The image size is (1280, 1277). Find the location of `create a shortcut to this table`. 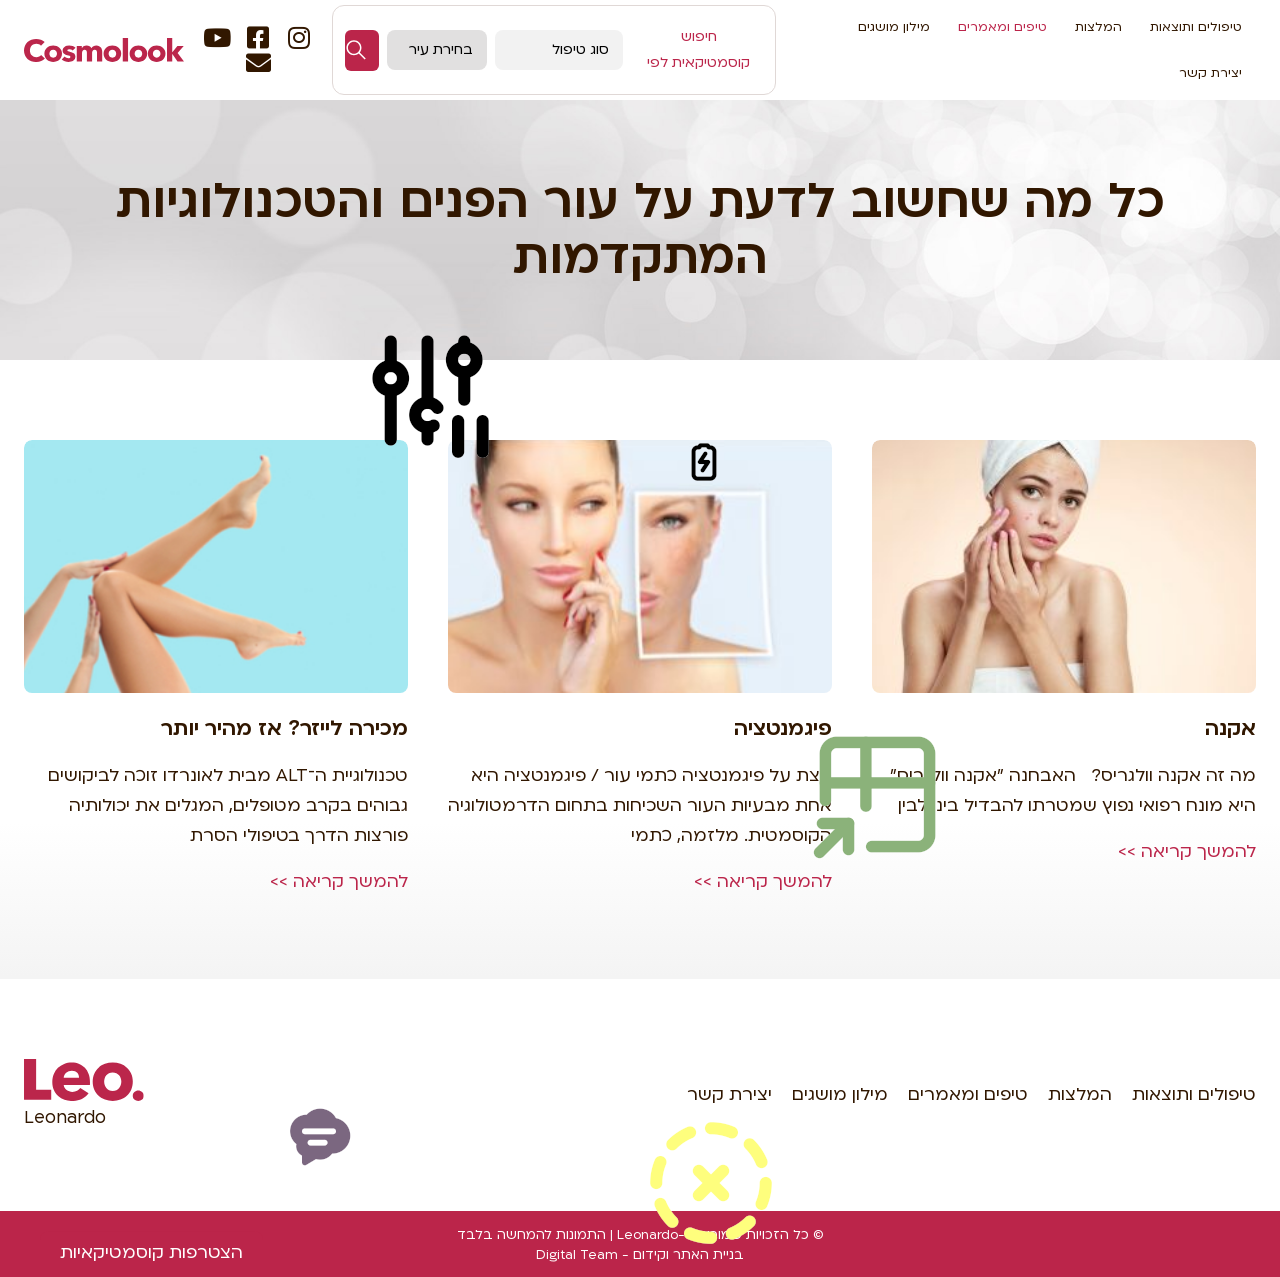

create a shortcut to this table is located at coordinates (877, 794).